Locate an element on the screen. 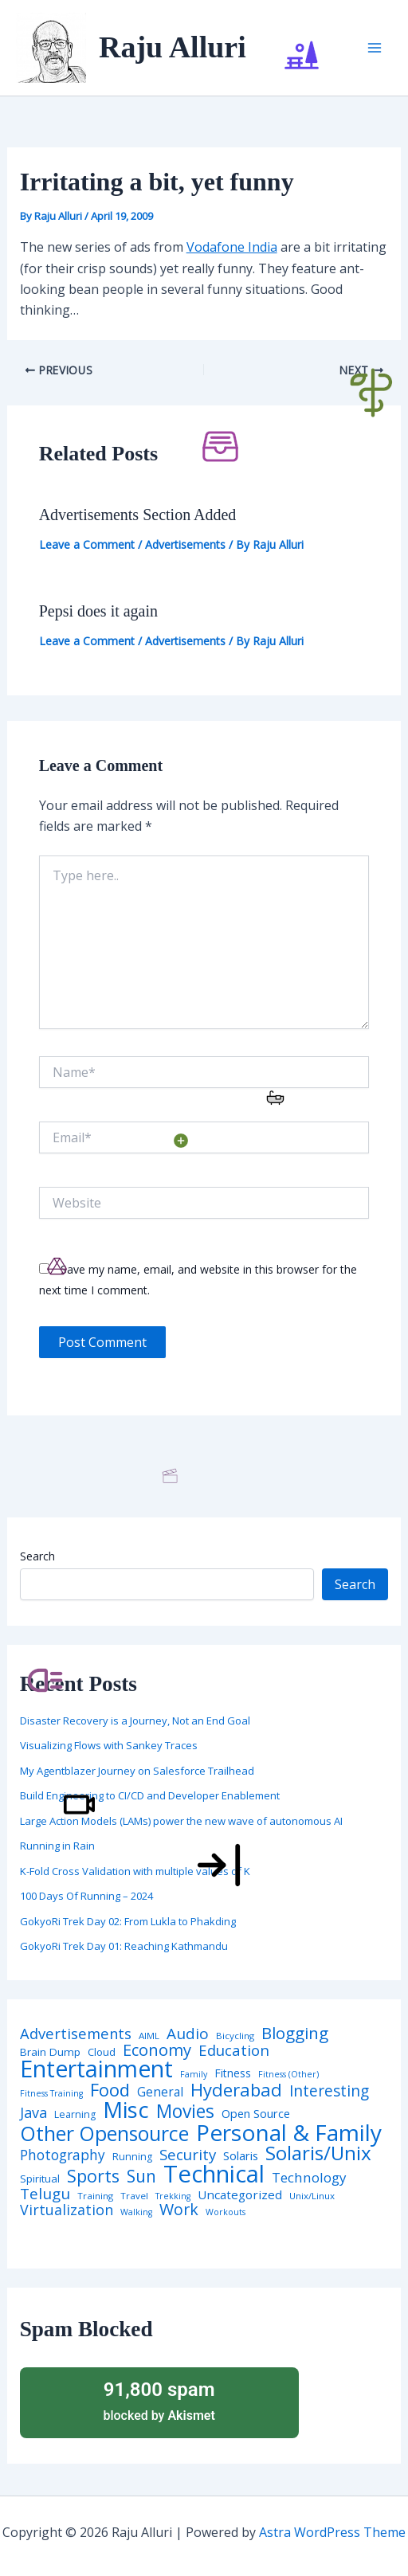 The height and width of the screenshot is (2576, 408). collapse sidebar or panel to the right is located at coordinates (218, 1865).